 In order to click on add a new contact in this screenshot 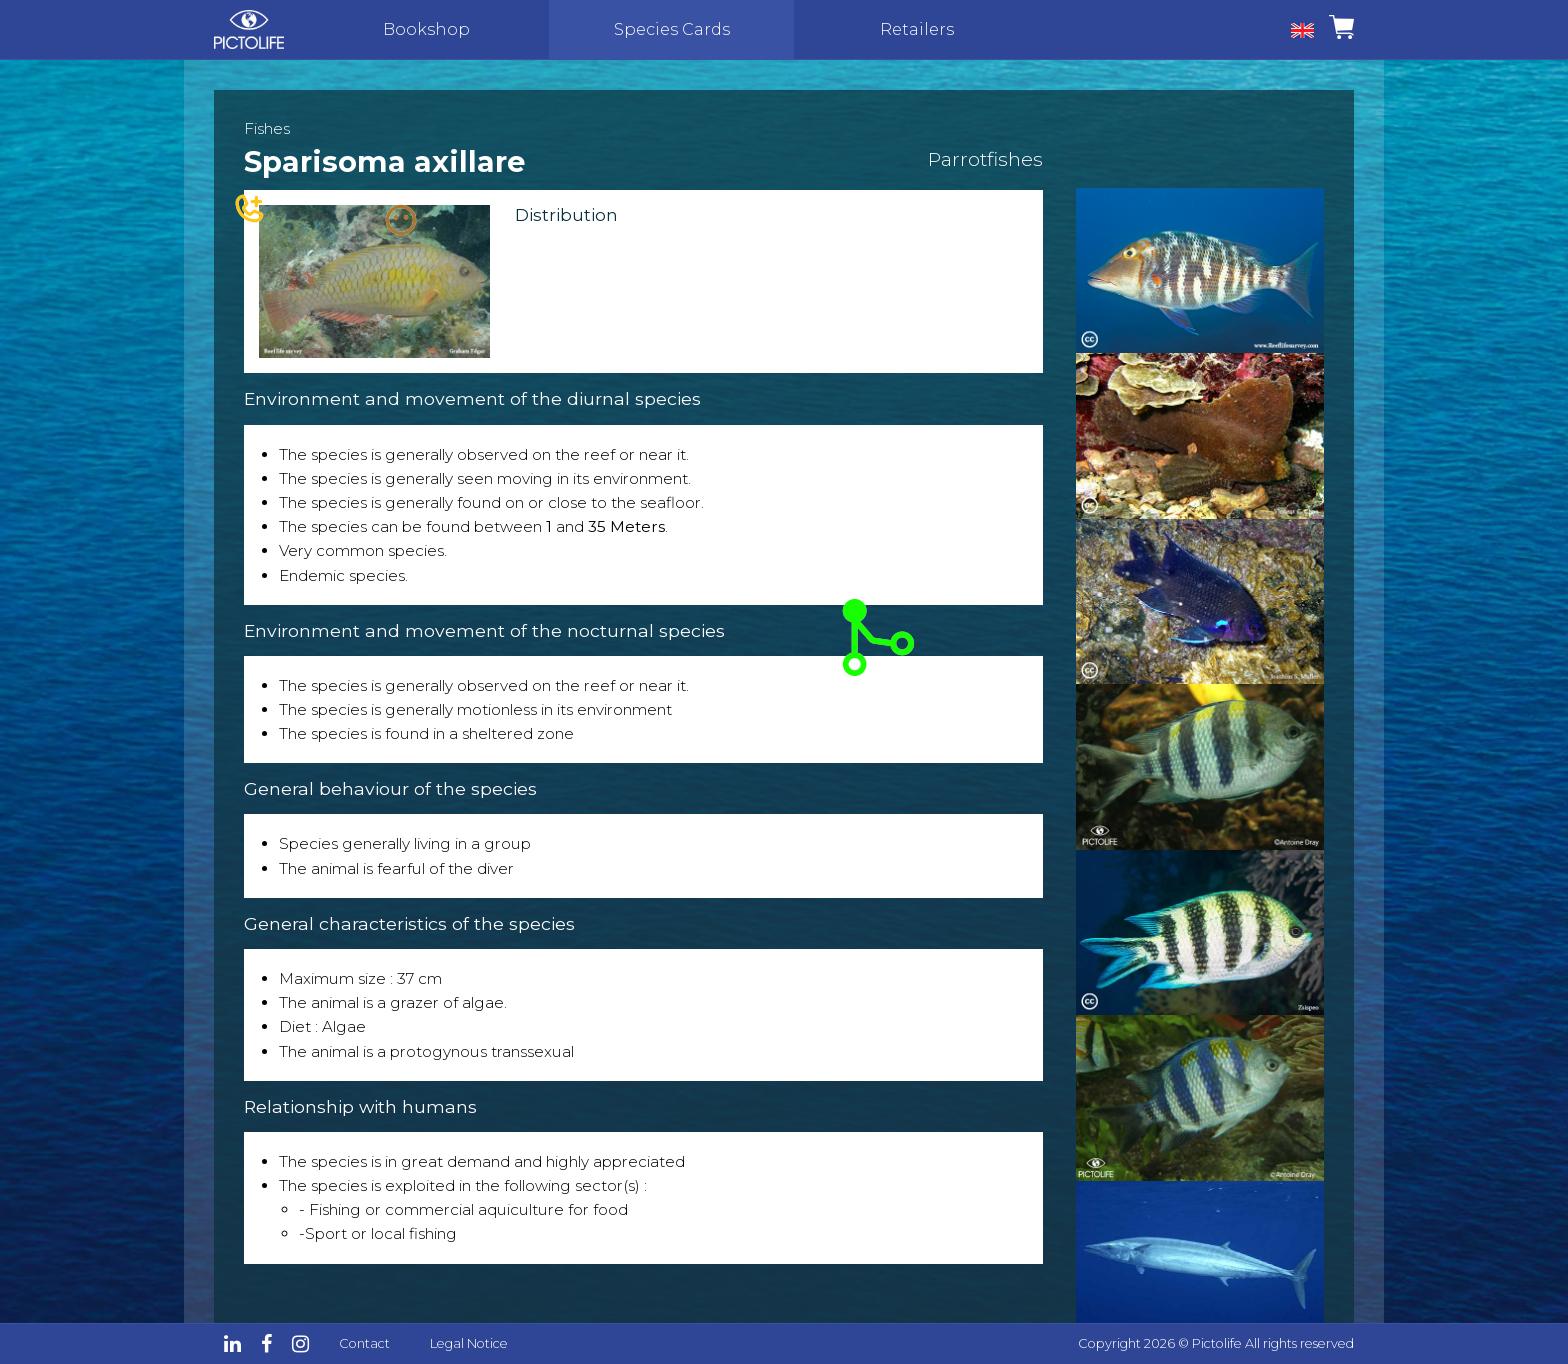, I will do `click(250, 208)`.